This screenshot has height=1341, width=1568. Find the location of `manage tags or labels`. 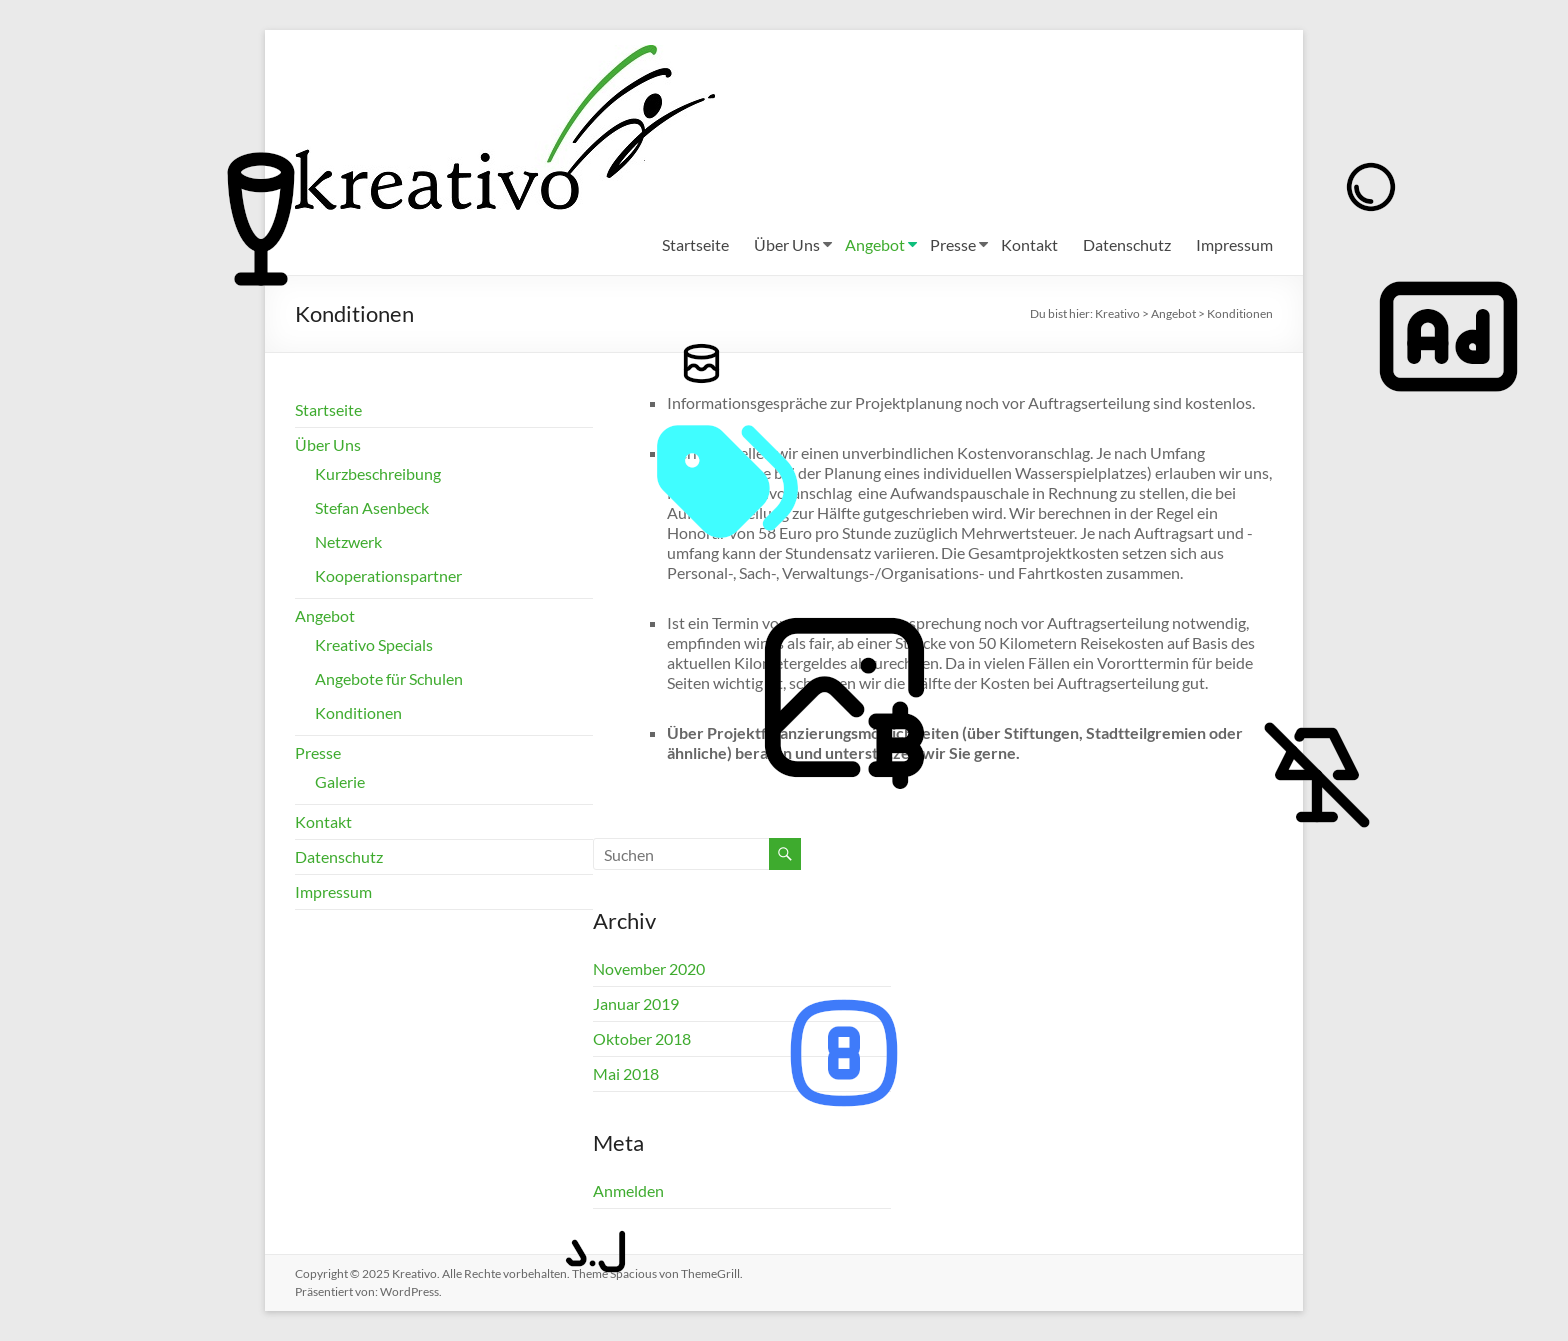

manage tags or labels is located at coordinates (727, 474).